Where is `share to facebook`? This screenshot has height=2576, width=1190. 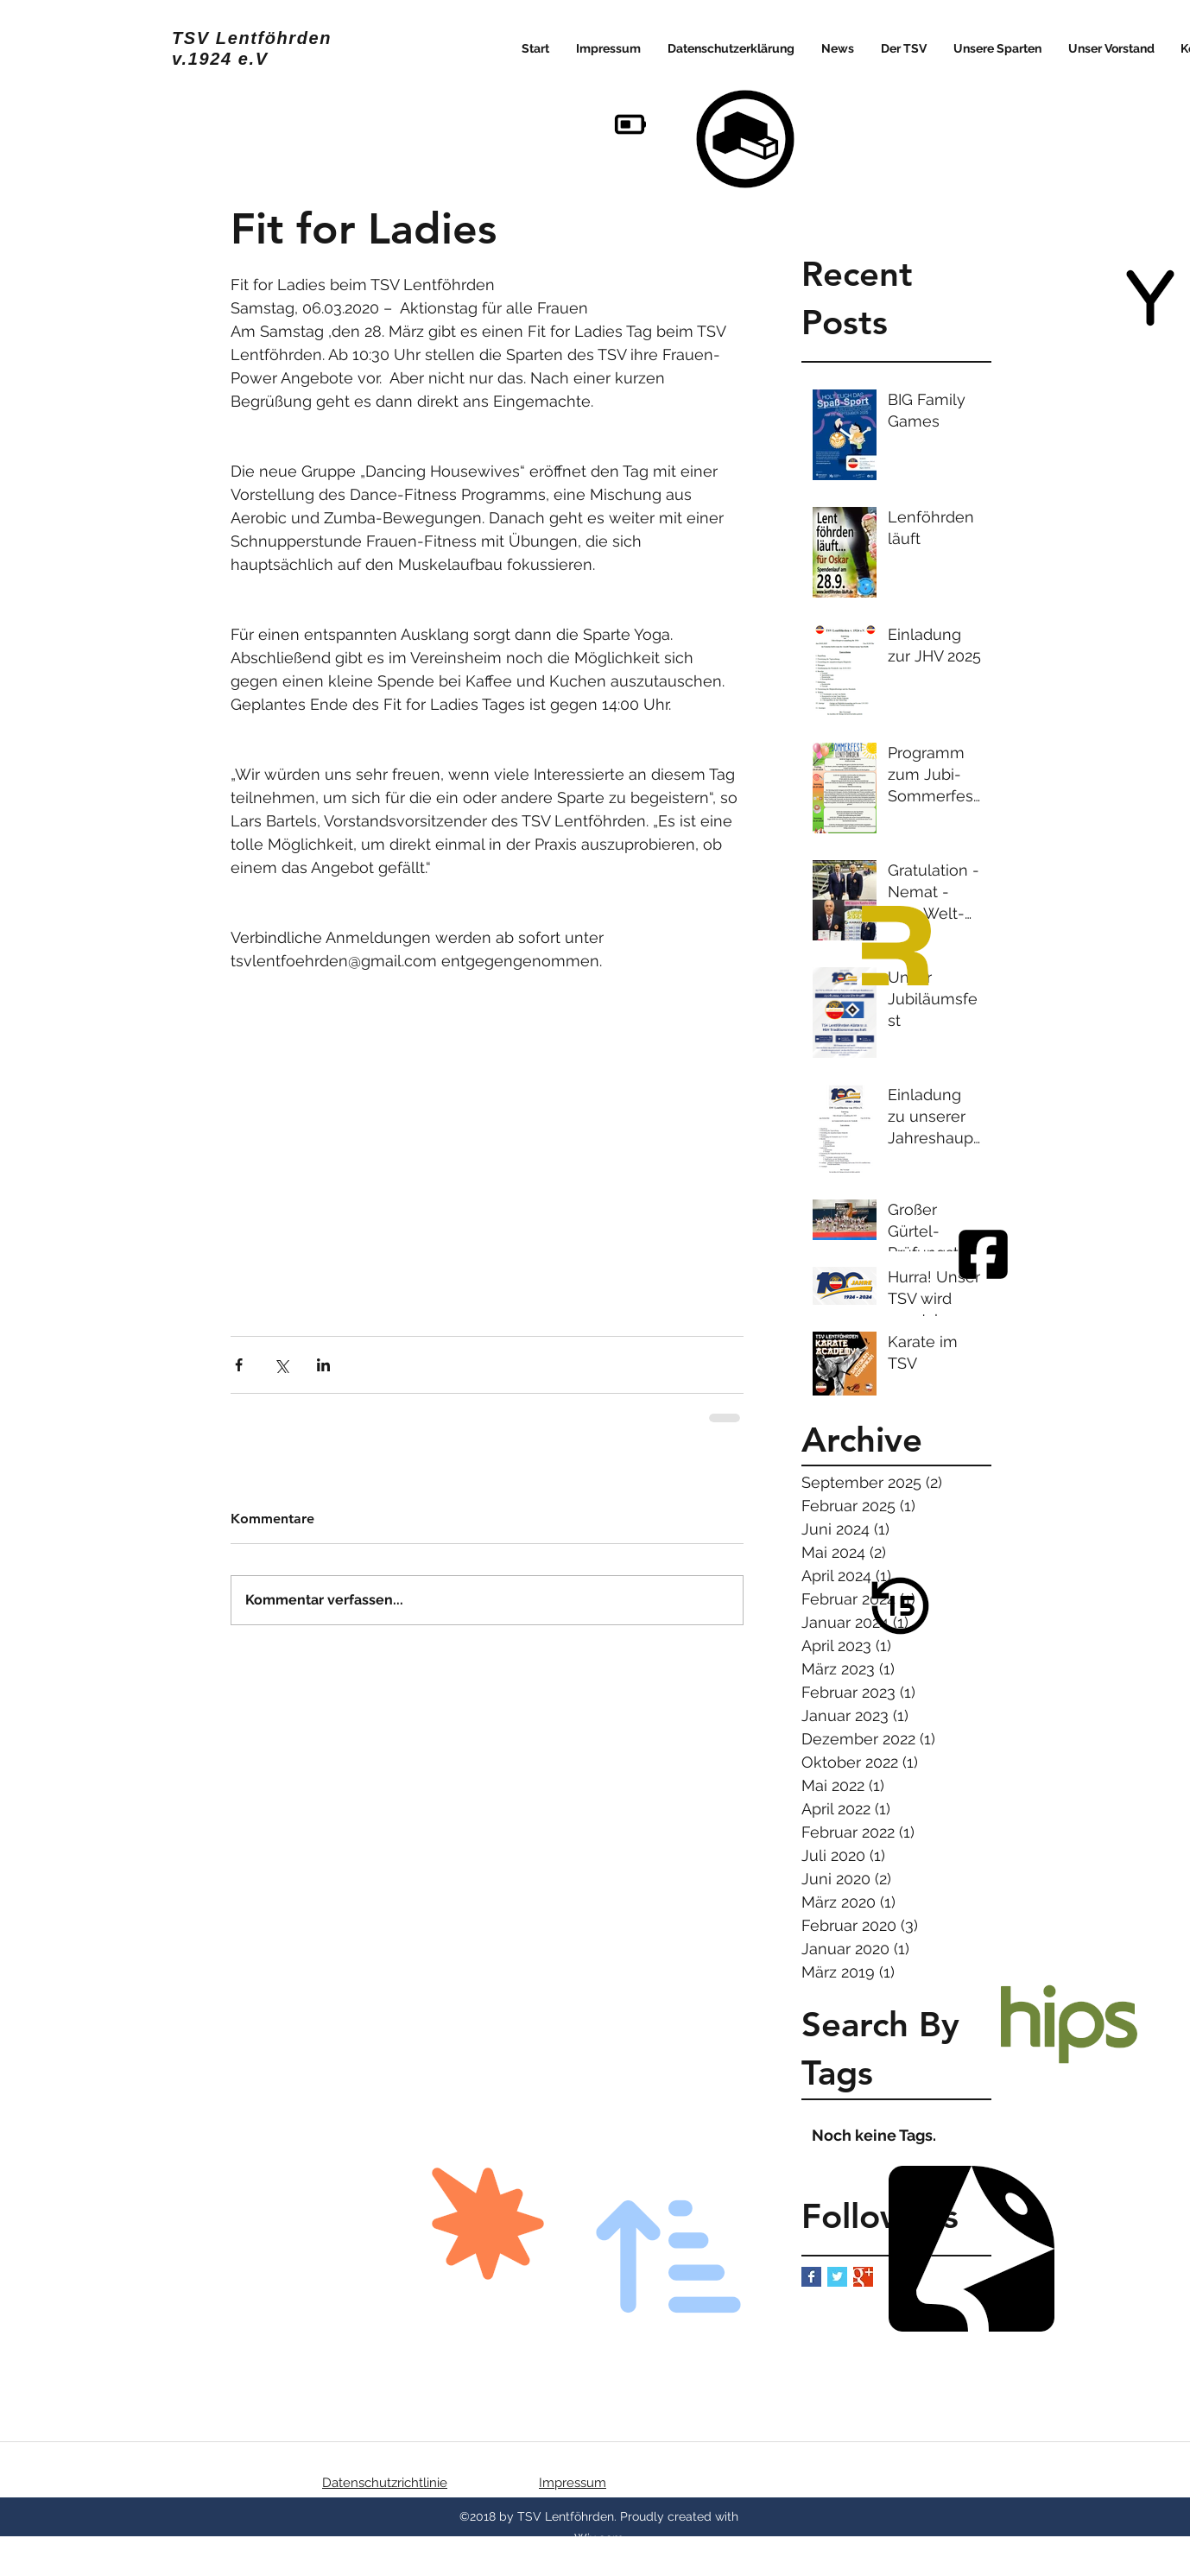
share to facebook is located at coordinates (983, 1254).